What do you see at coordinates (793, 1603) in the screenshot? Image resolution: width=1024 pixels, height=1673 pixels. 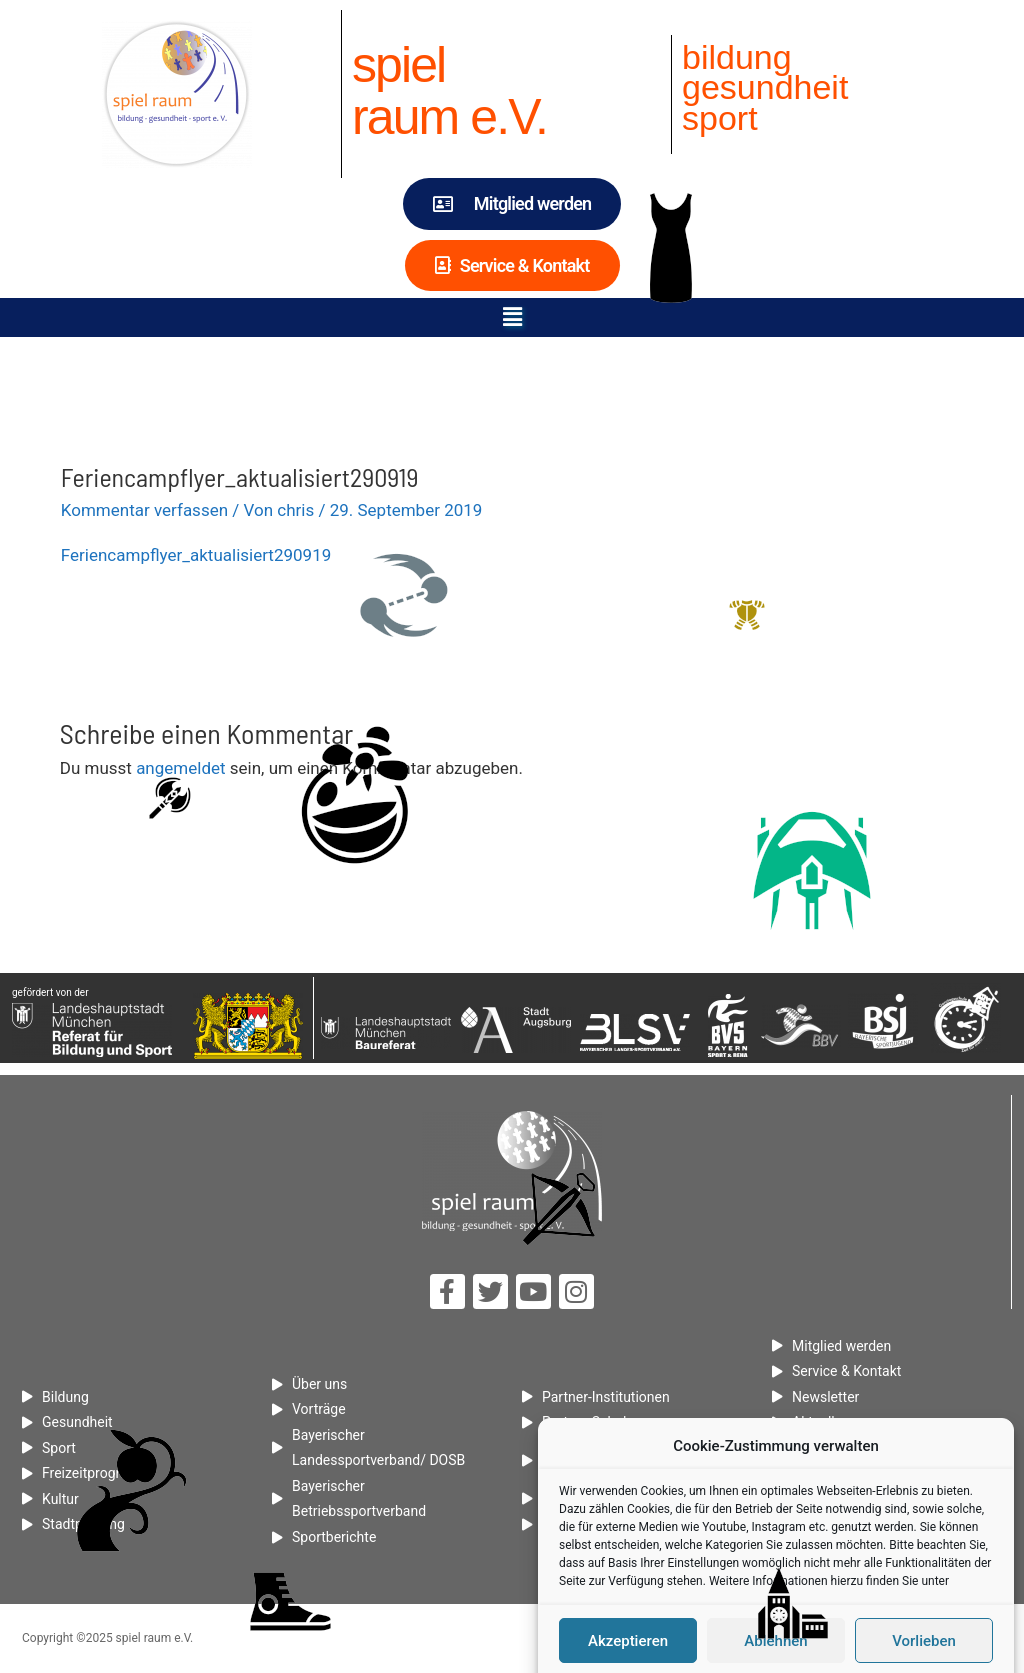 I see `locate nearby churches or places of worship` at bounding box center [793, 1603].